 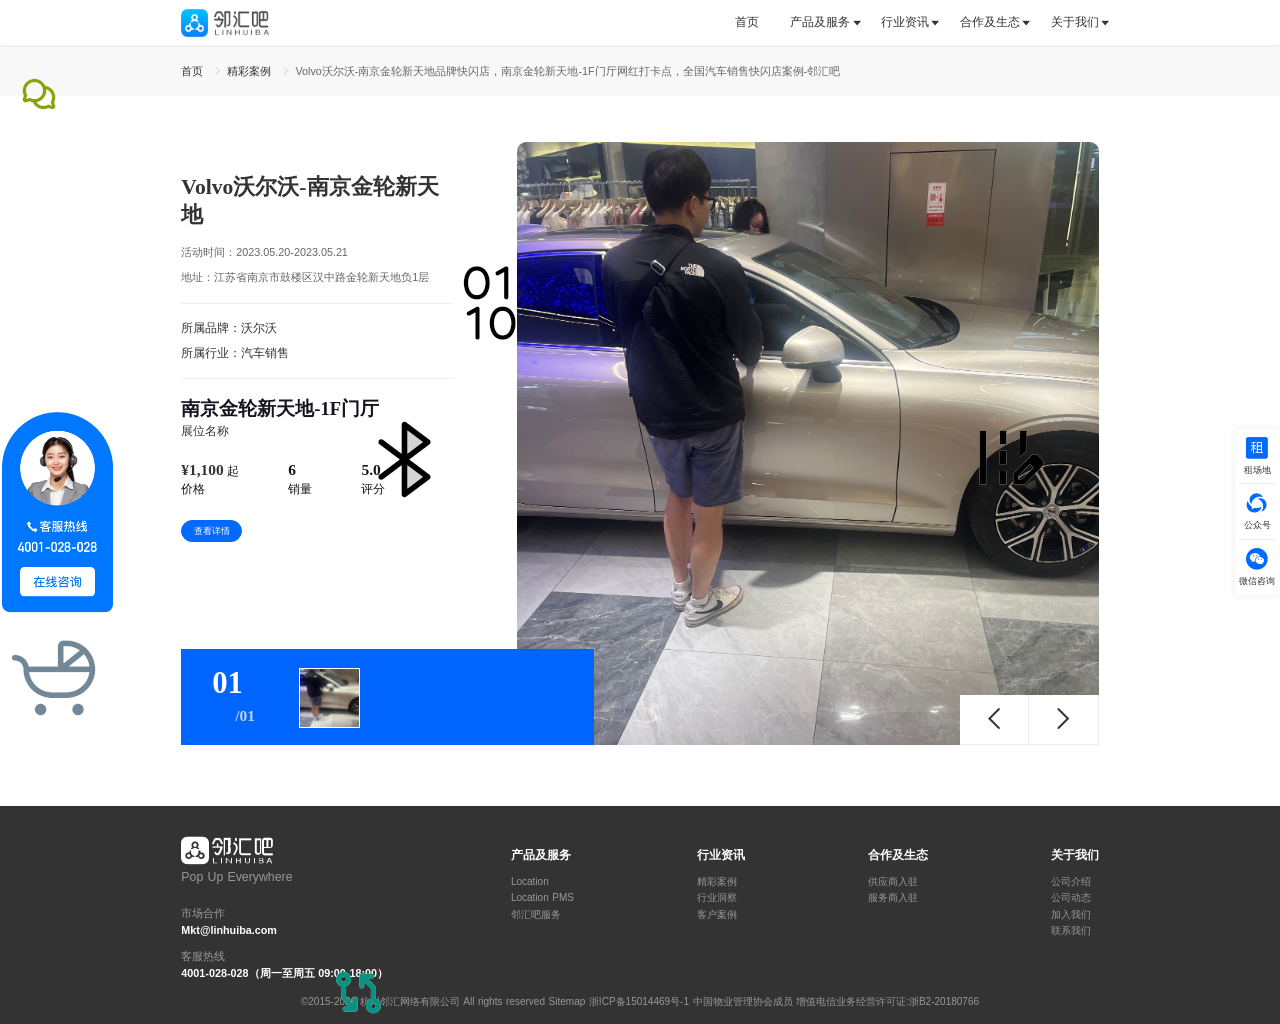 What do you see at coordinates (1006, 457) in the screenshot?
I see `edit road or route details` at bounding box center [1006, 457].